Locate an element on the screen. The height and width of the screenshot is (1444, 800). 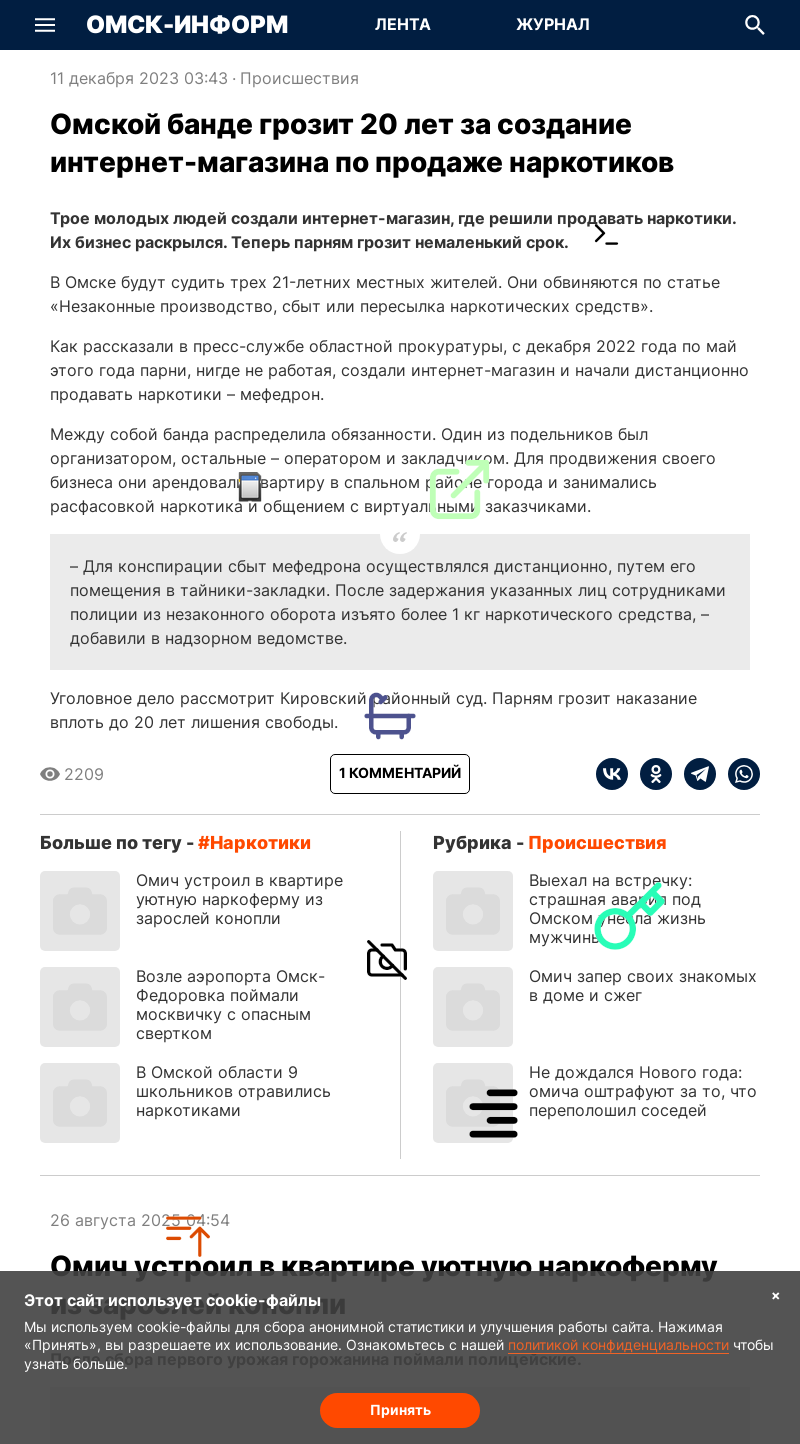
camera is disabled or turned off is located at coordinates (387, 960).